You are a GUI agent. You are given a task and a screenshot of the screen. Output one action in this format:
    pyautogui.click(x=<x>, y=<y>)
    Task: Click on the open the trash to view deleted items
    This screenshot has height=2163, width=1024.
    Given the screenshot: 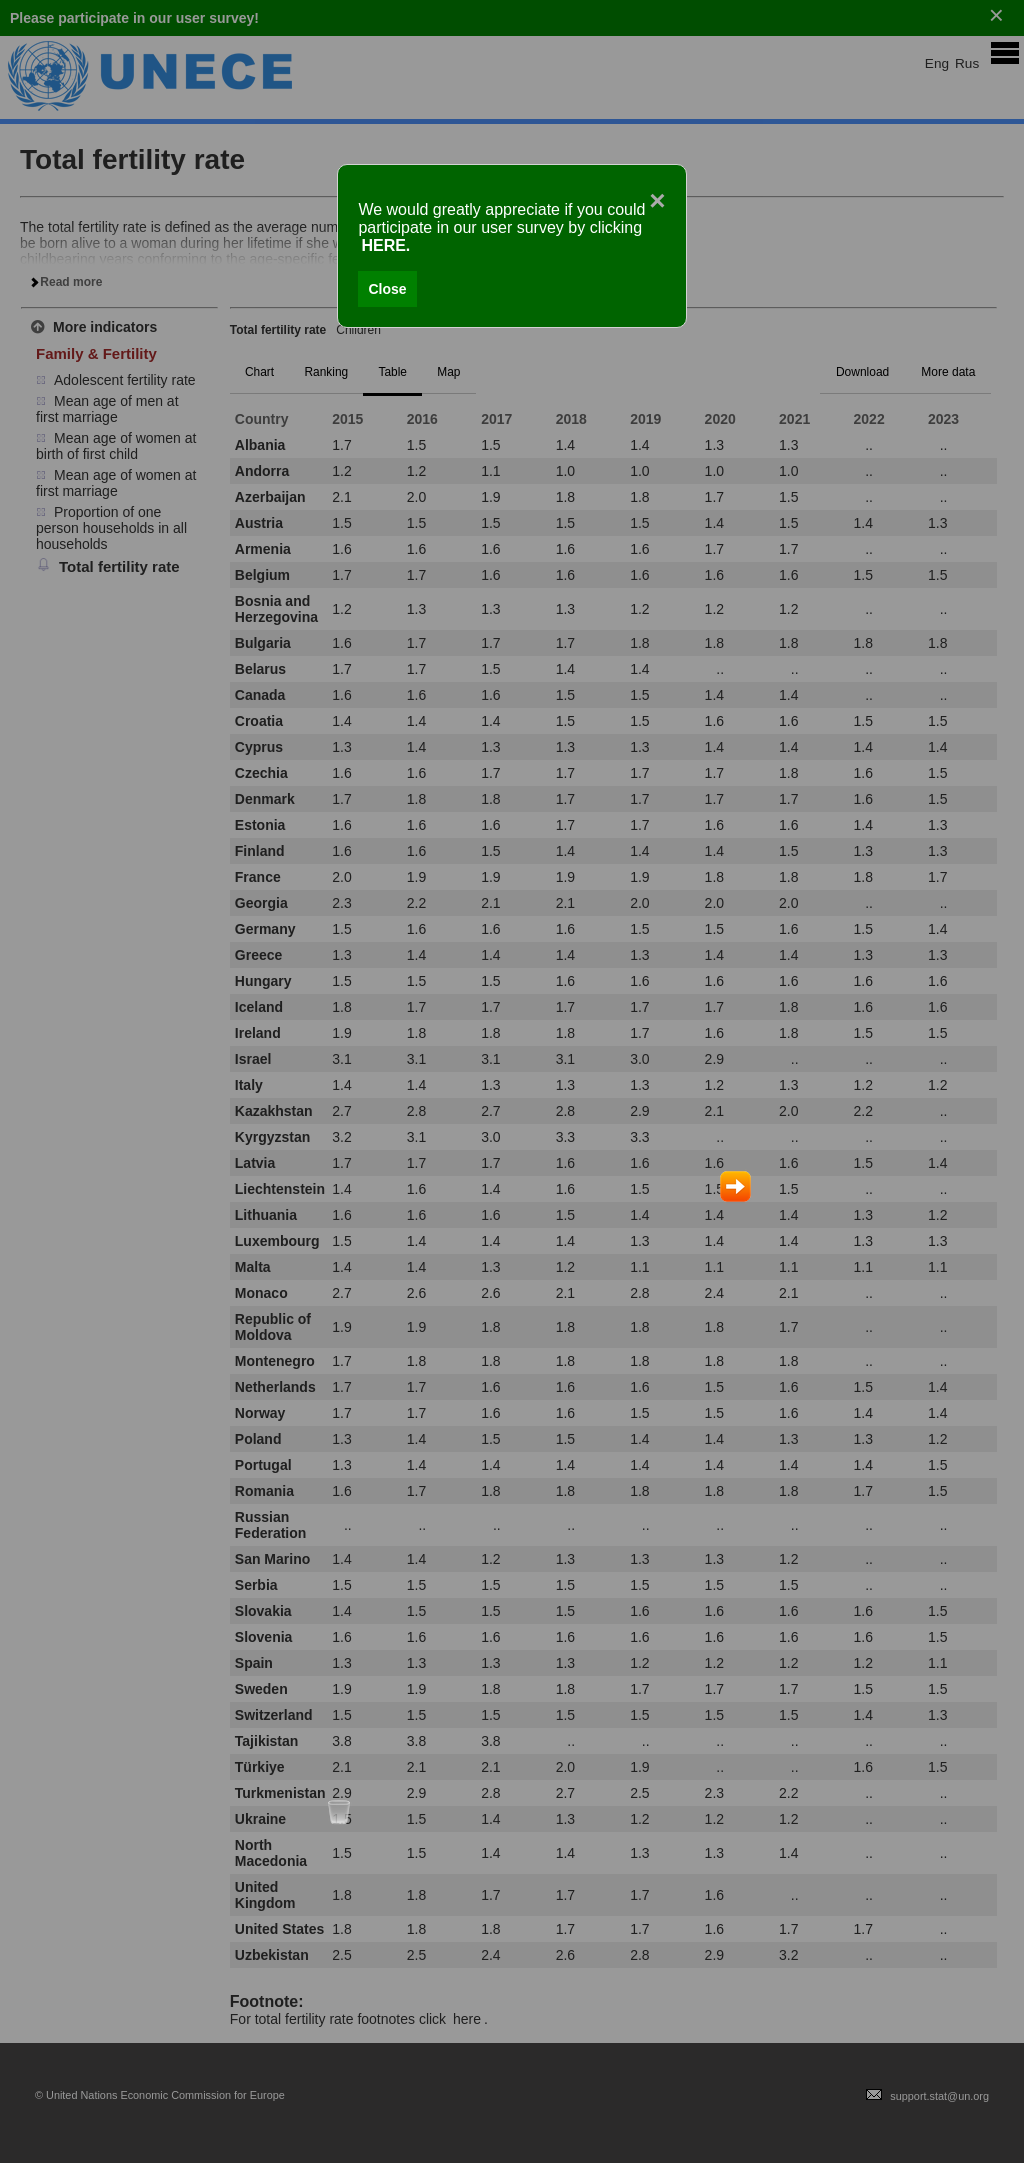 What is the action you would take?
    pyautogui.click(x=339, y=1812)
    